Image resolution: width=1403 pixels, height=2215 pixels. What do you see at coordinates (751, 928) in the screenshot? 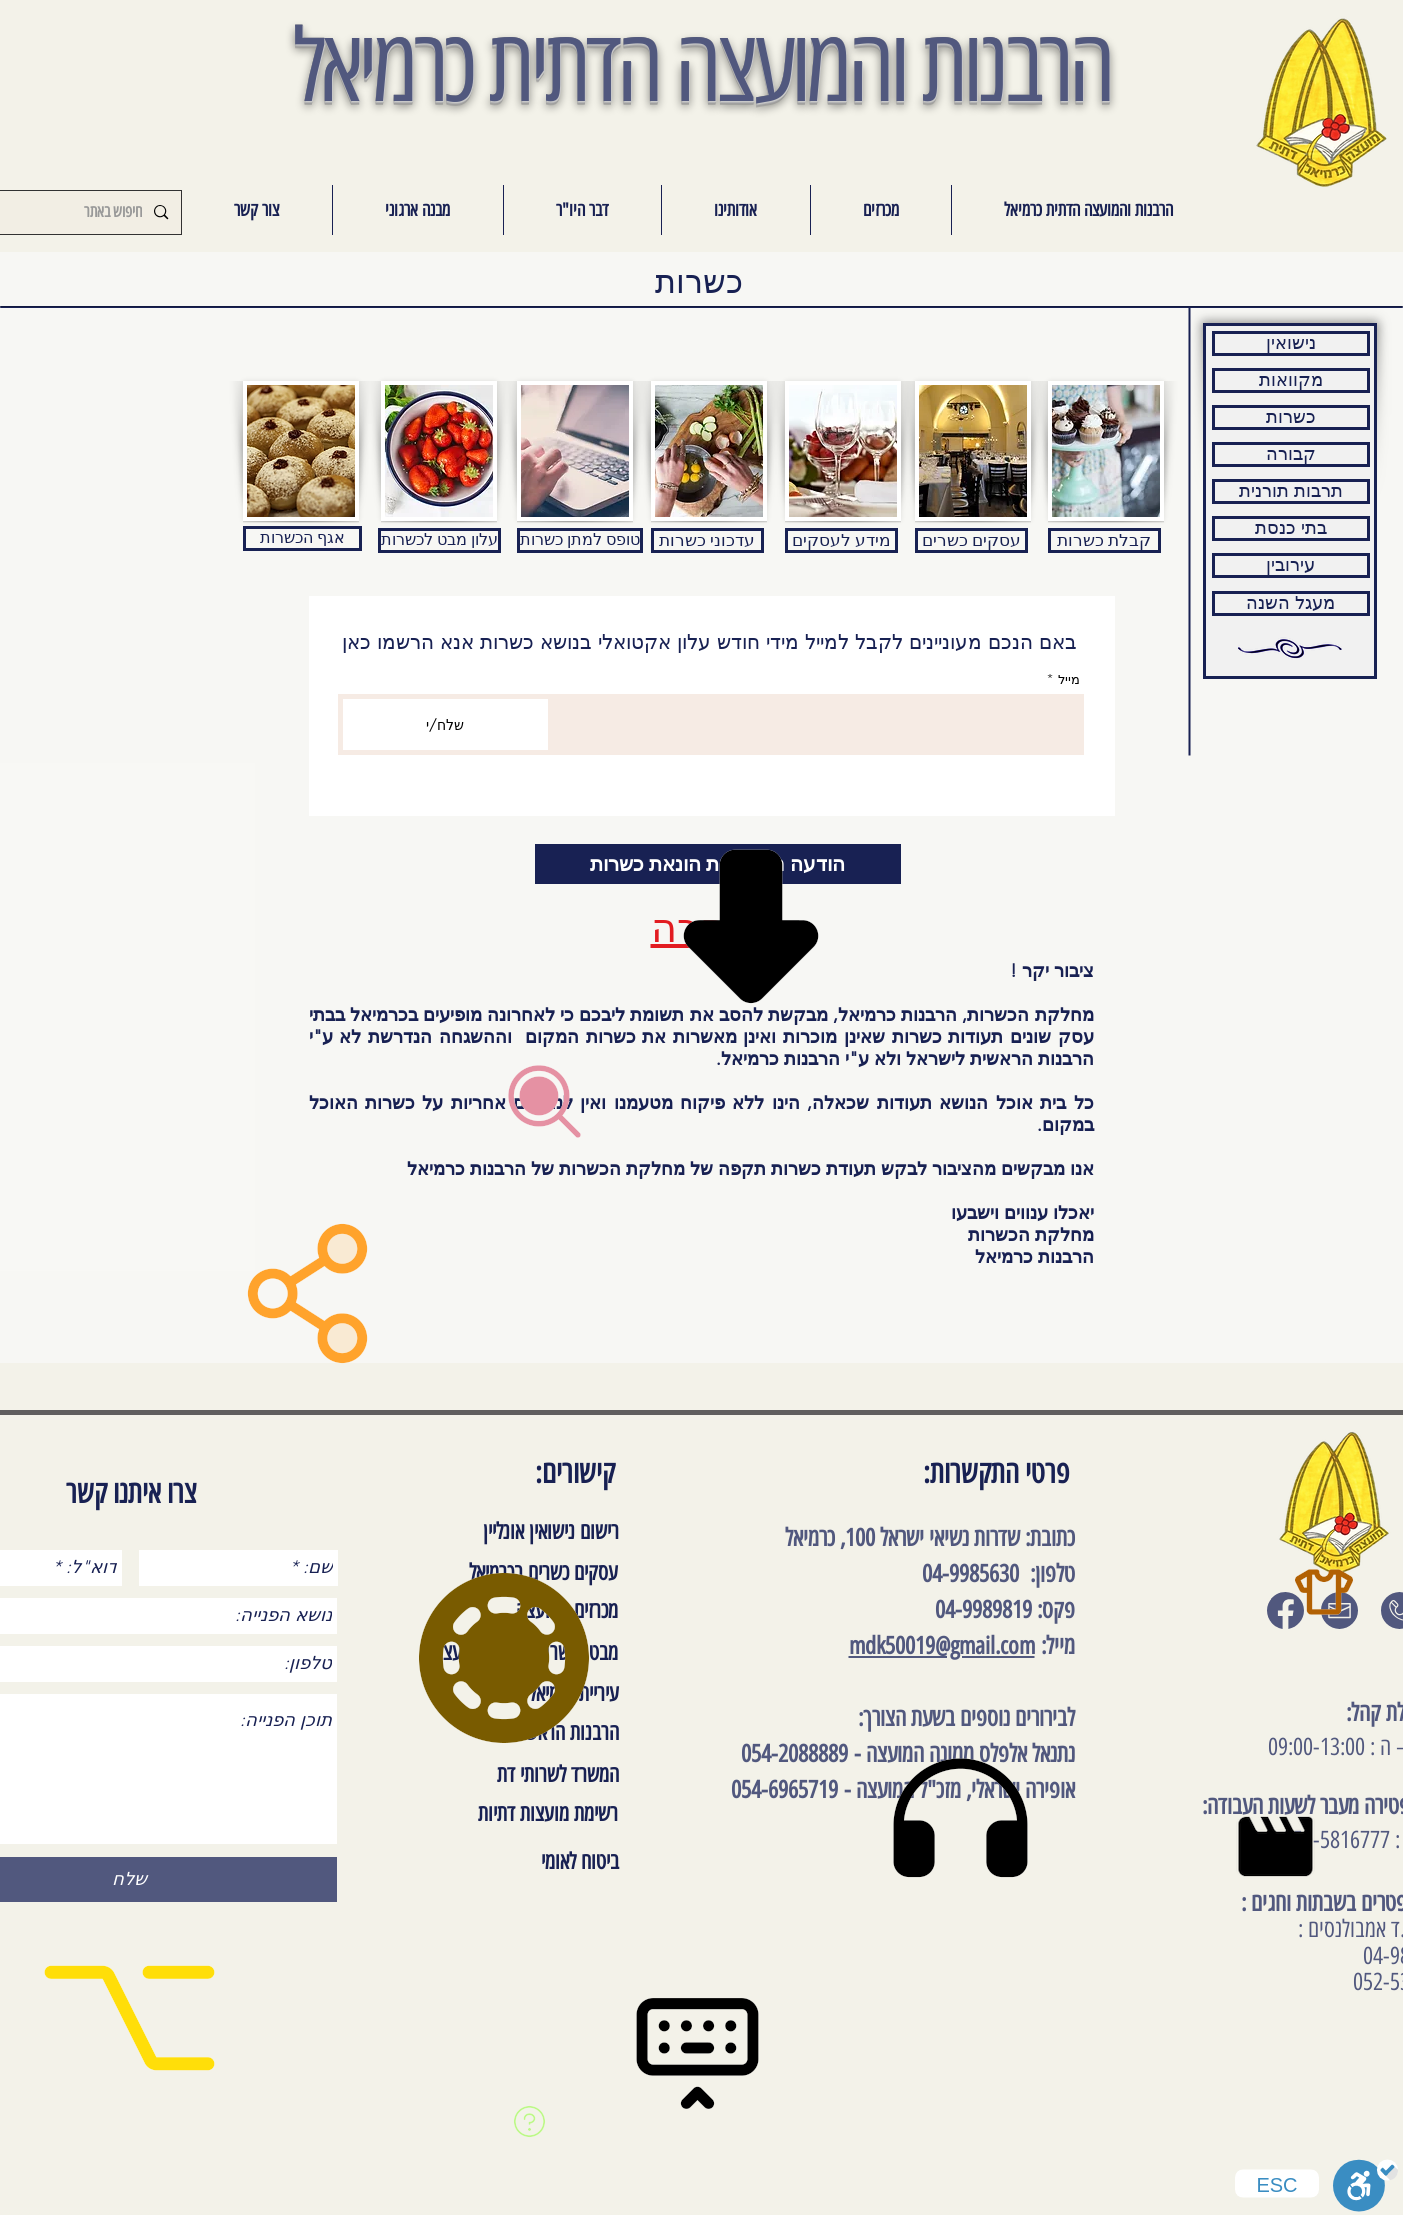
I see `download a file or content` at bounding box center [751, 928].